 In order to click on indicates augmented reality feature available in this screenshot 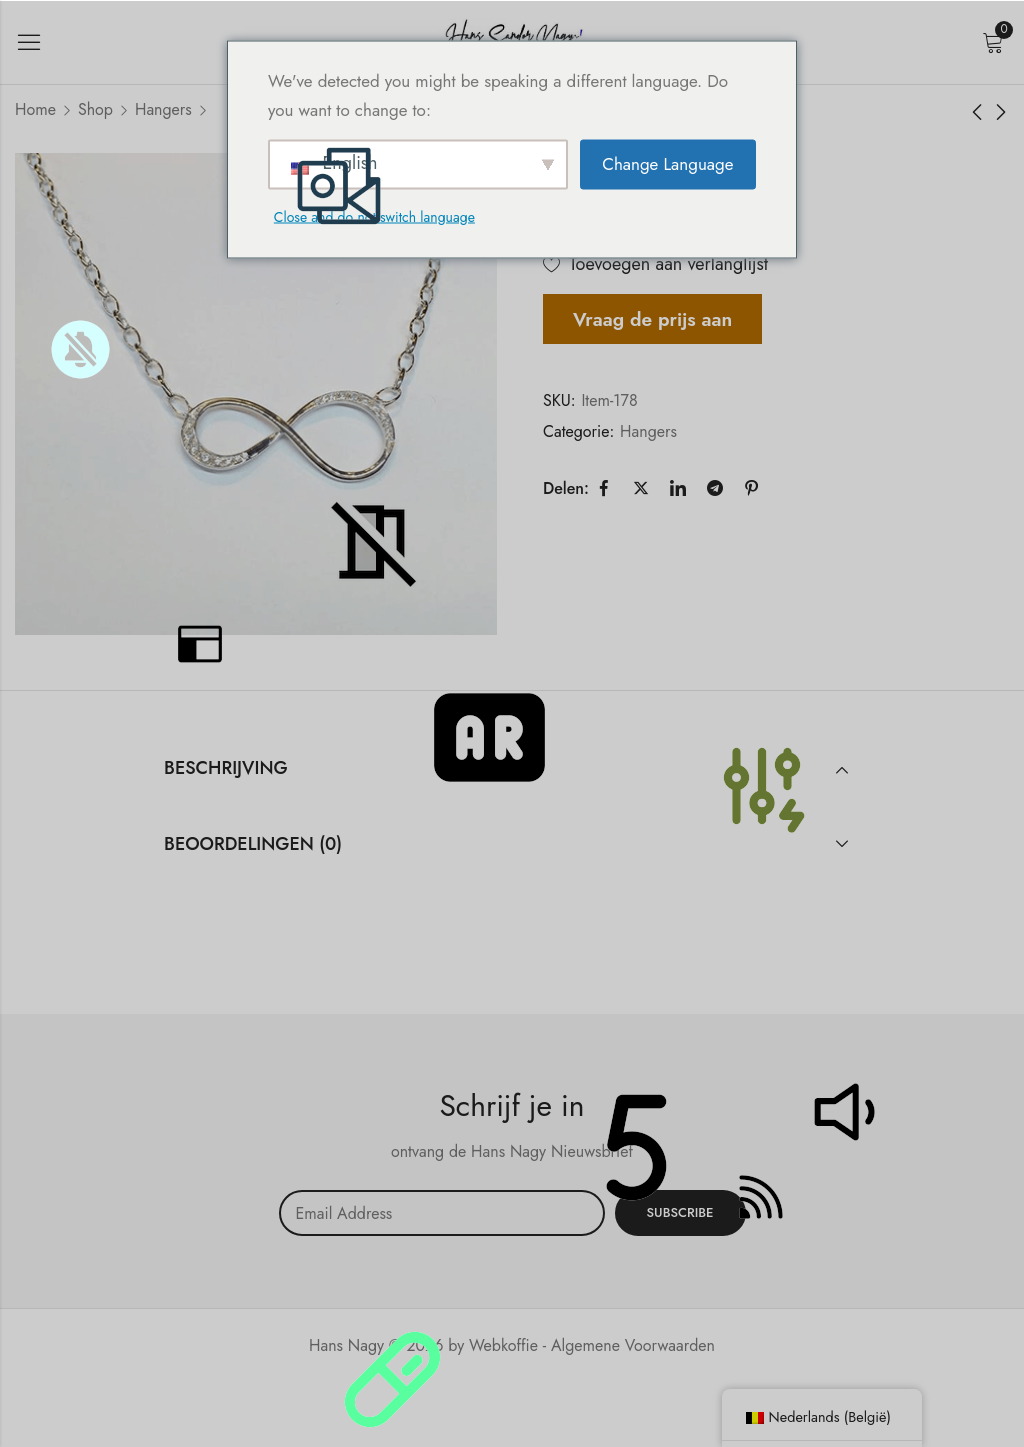, I will do `click(489, 737)`.